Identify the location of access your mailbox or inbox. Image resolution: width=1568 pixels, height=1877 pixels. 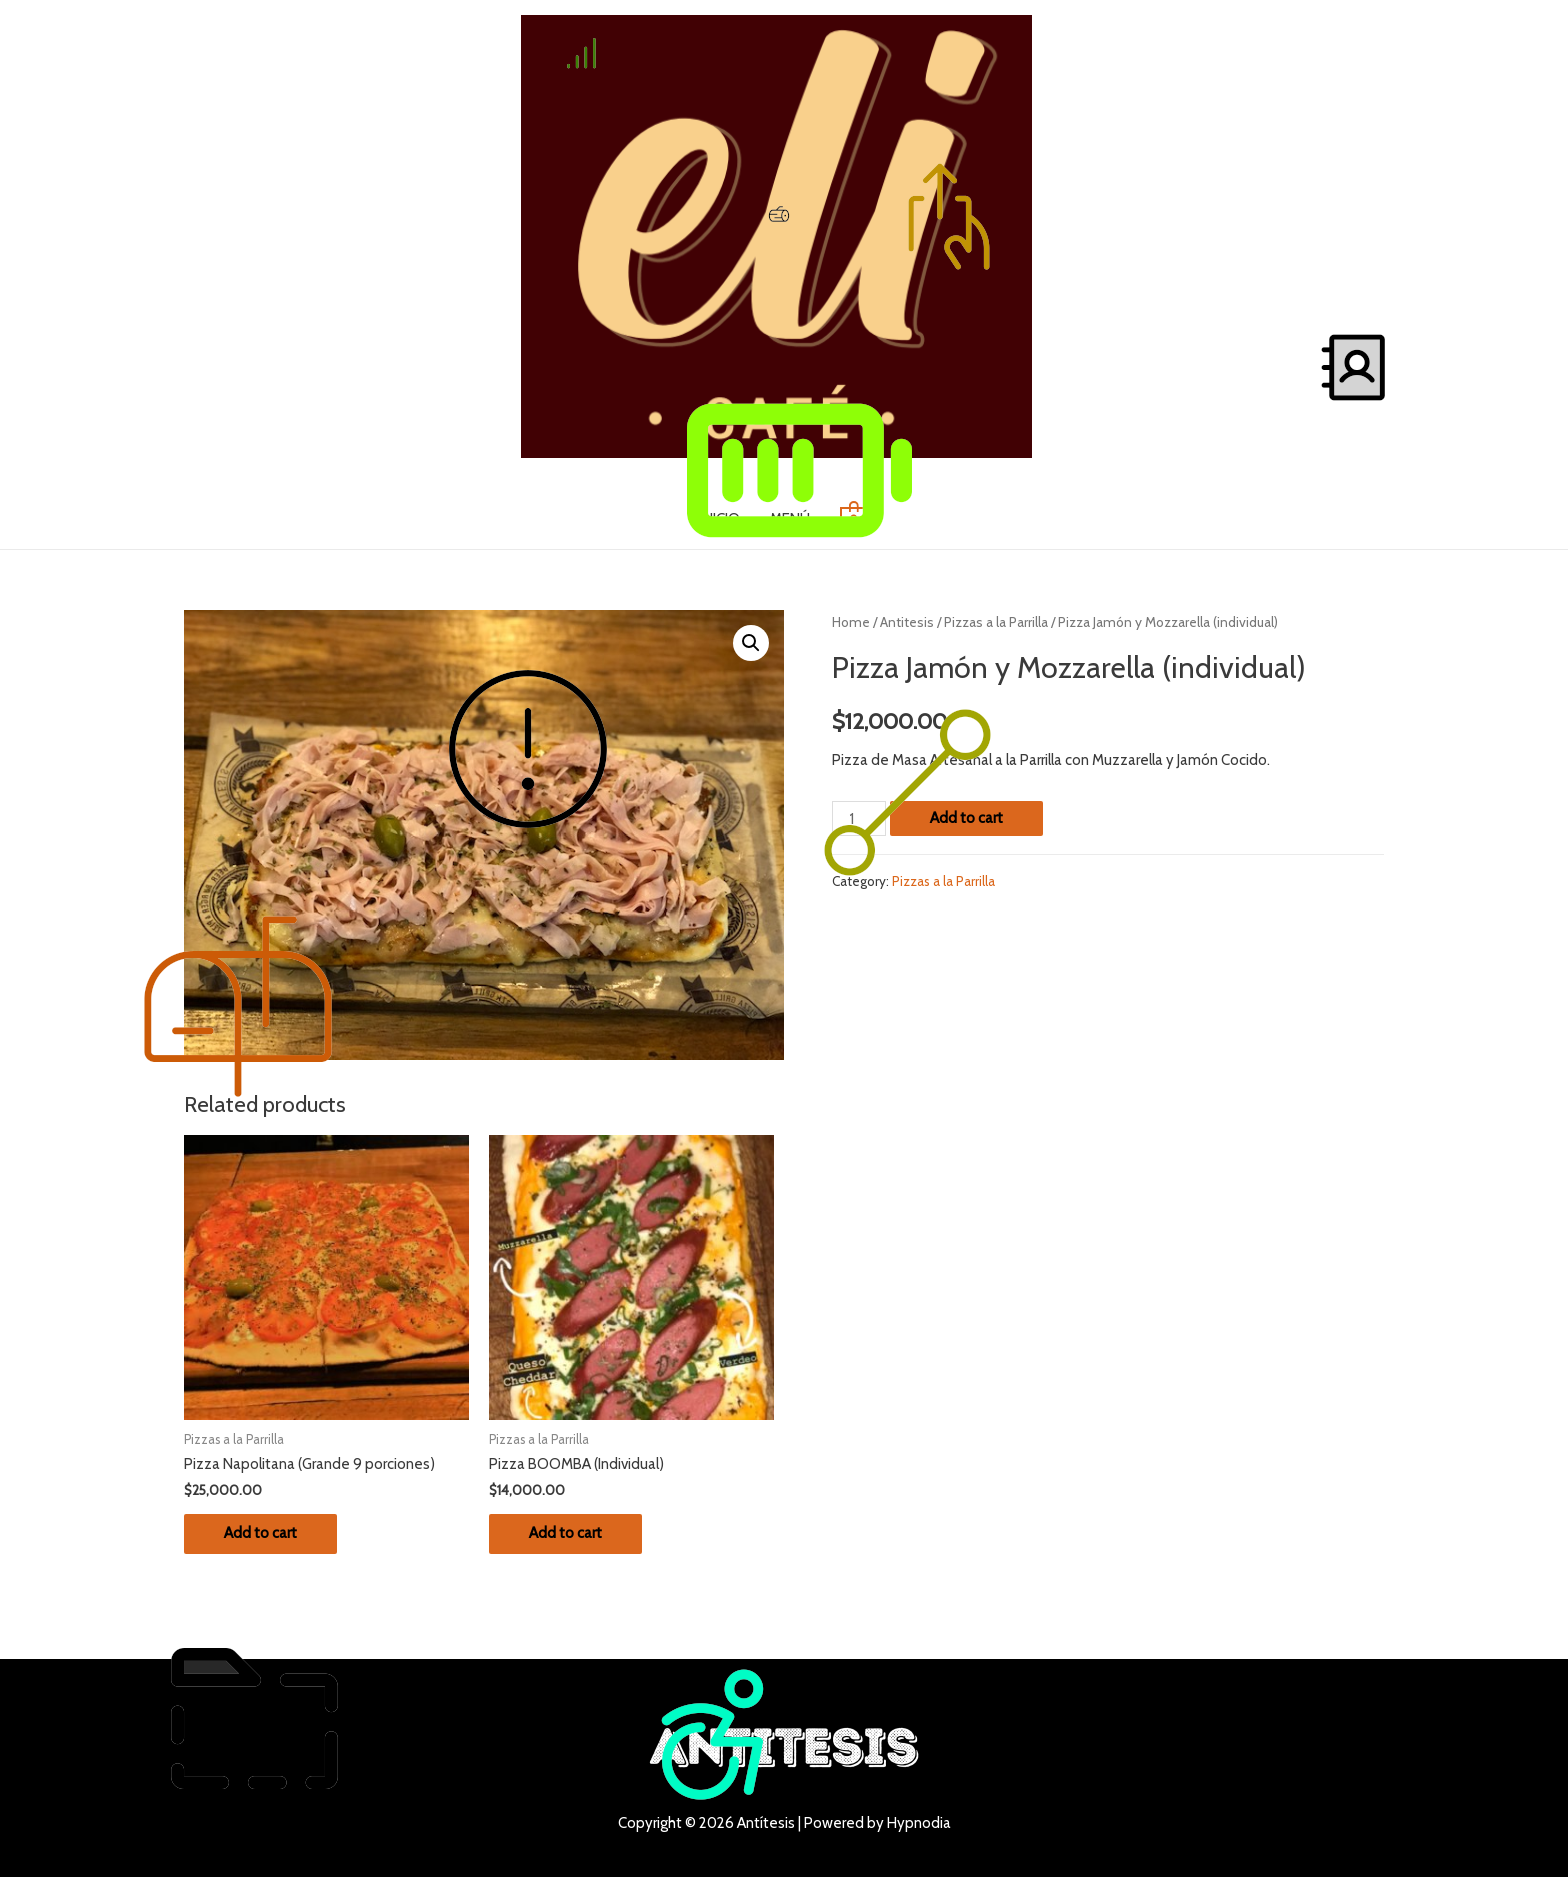
(238, 1010).